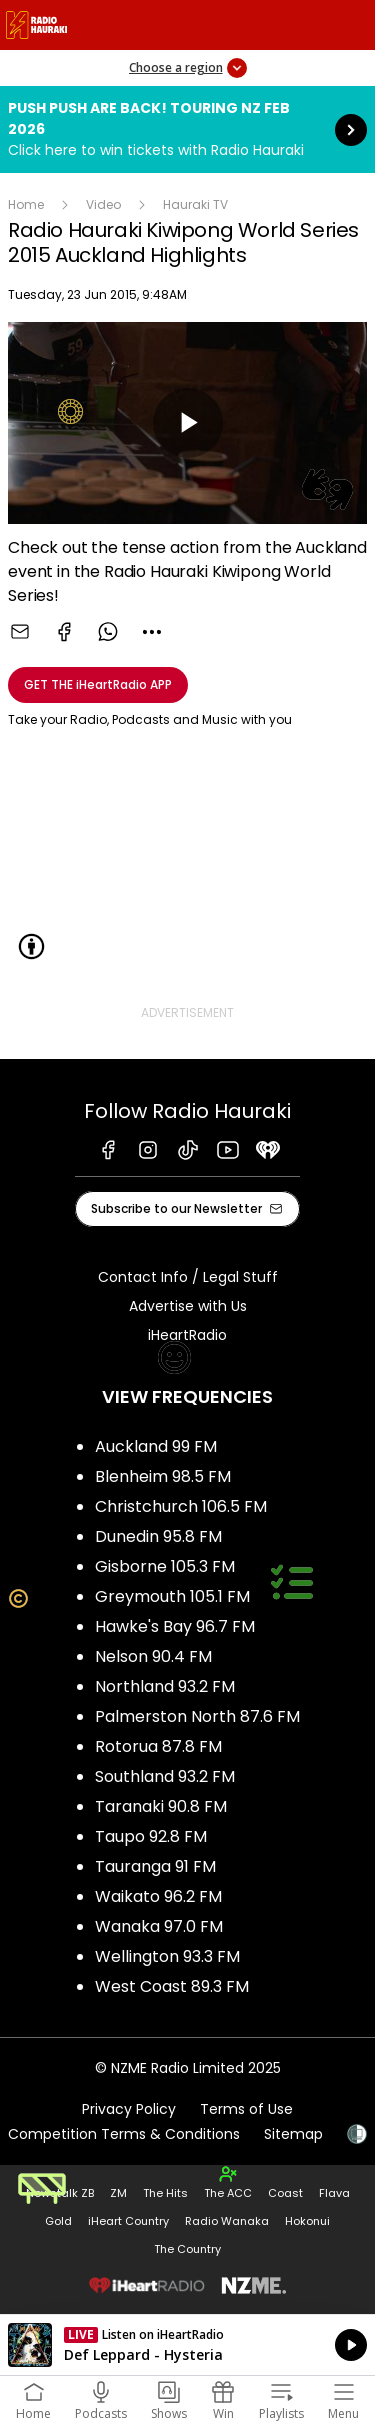 The width and height of the screenshot is (375, 2426). What do you see at coordinates (174, 1357) in the screenshot?
I see `add an emoji or reaction to a message` at bounding box center [174, 1357].